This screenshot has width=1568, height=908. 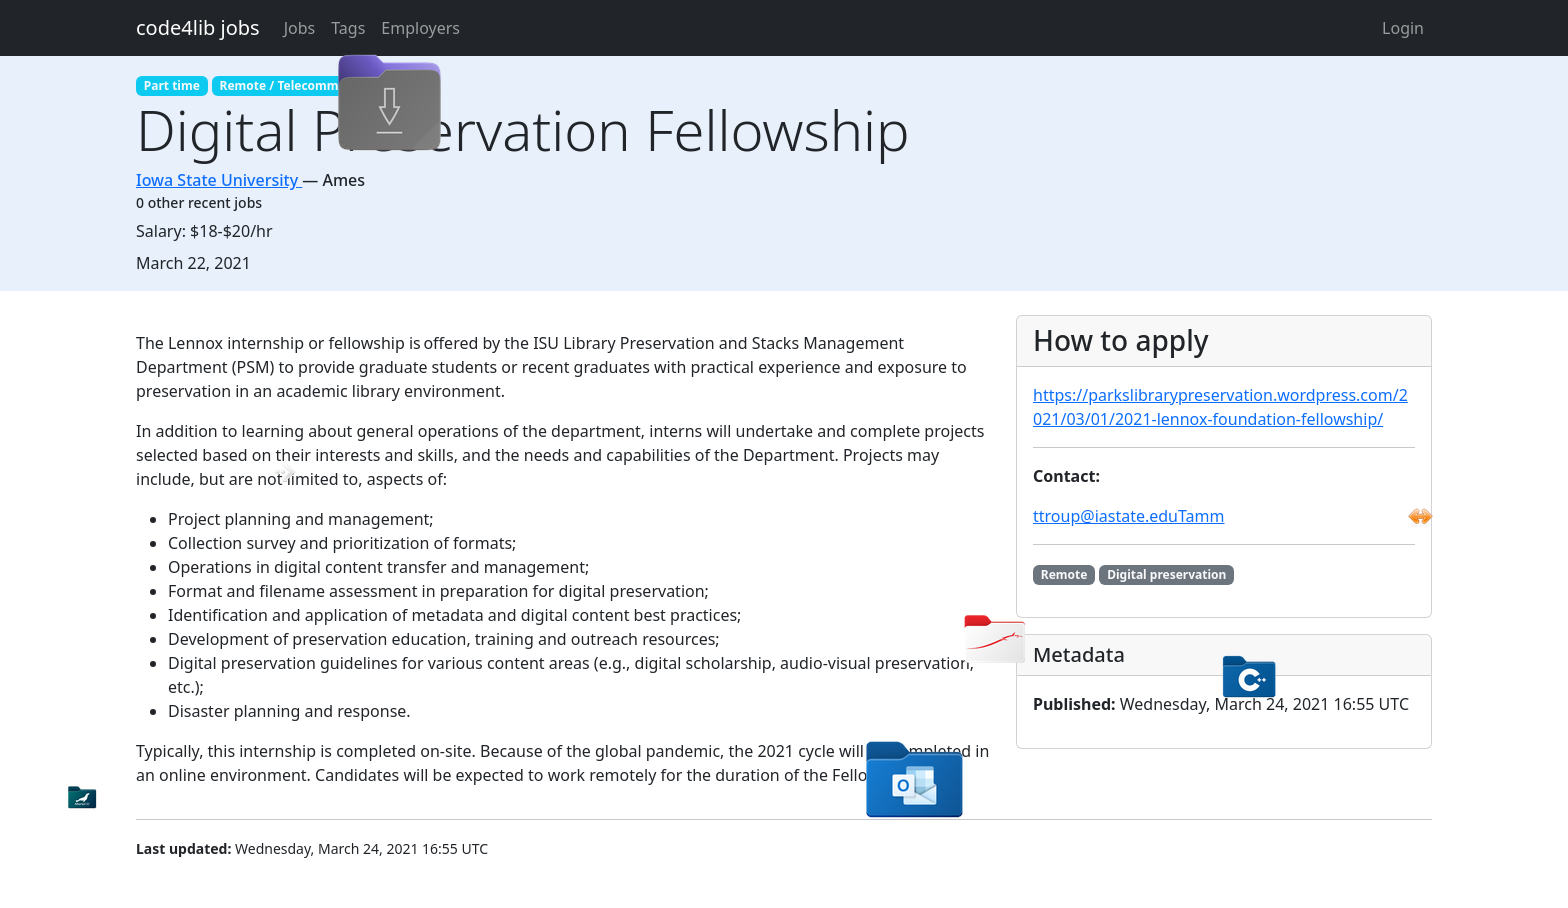 I want to click on open MariaDB database files folder, so click(x=82, y=798).